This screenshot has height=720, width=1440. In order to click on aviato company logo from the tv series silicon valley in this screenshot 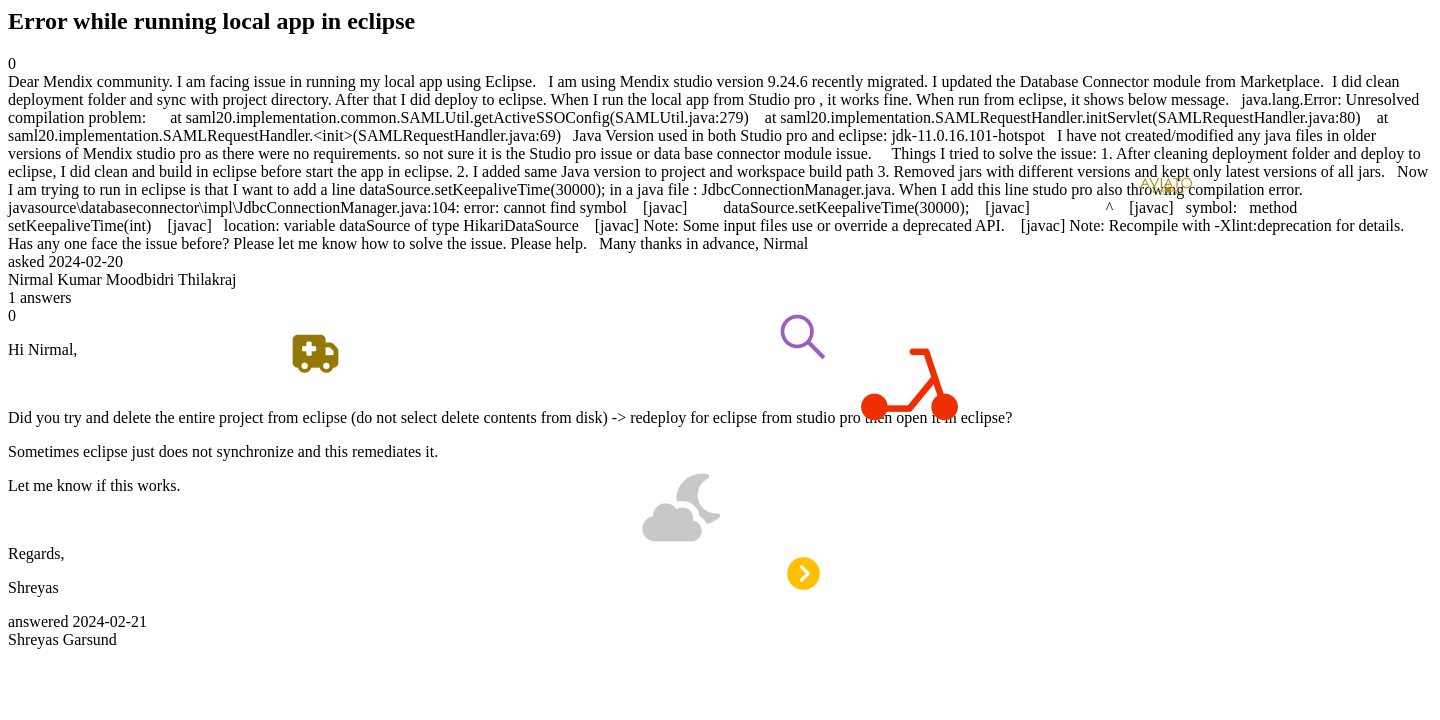, I will do `click(1166, 186)`.